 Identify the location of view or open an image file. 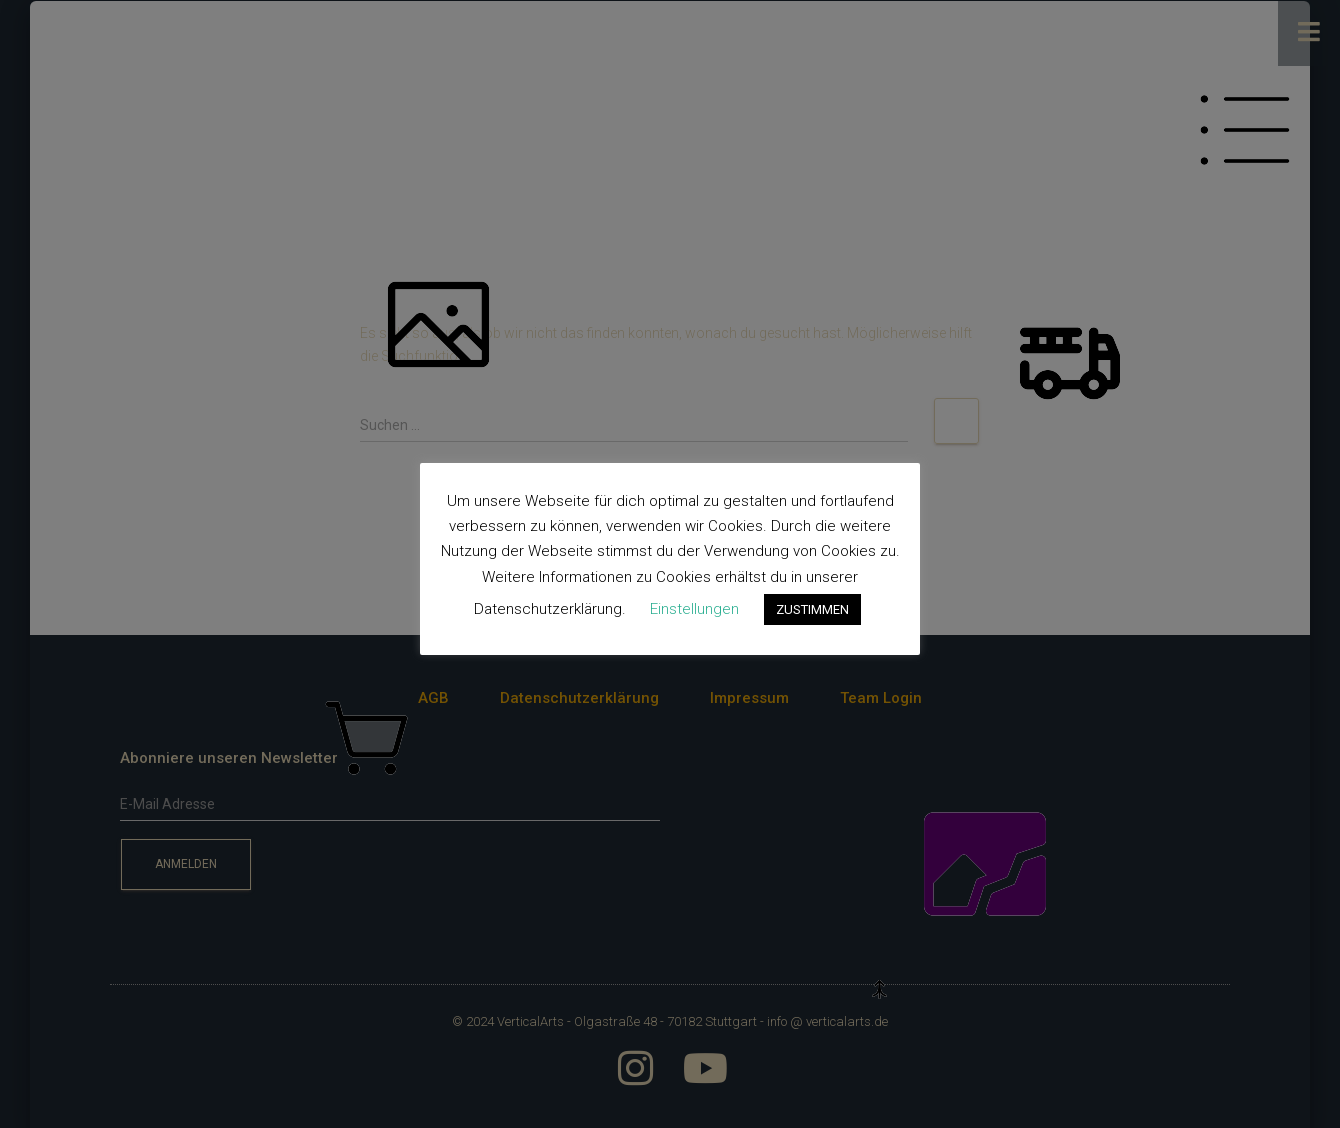
(438, 324).